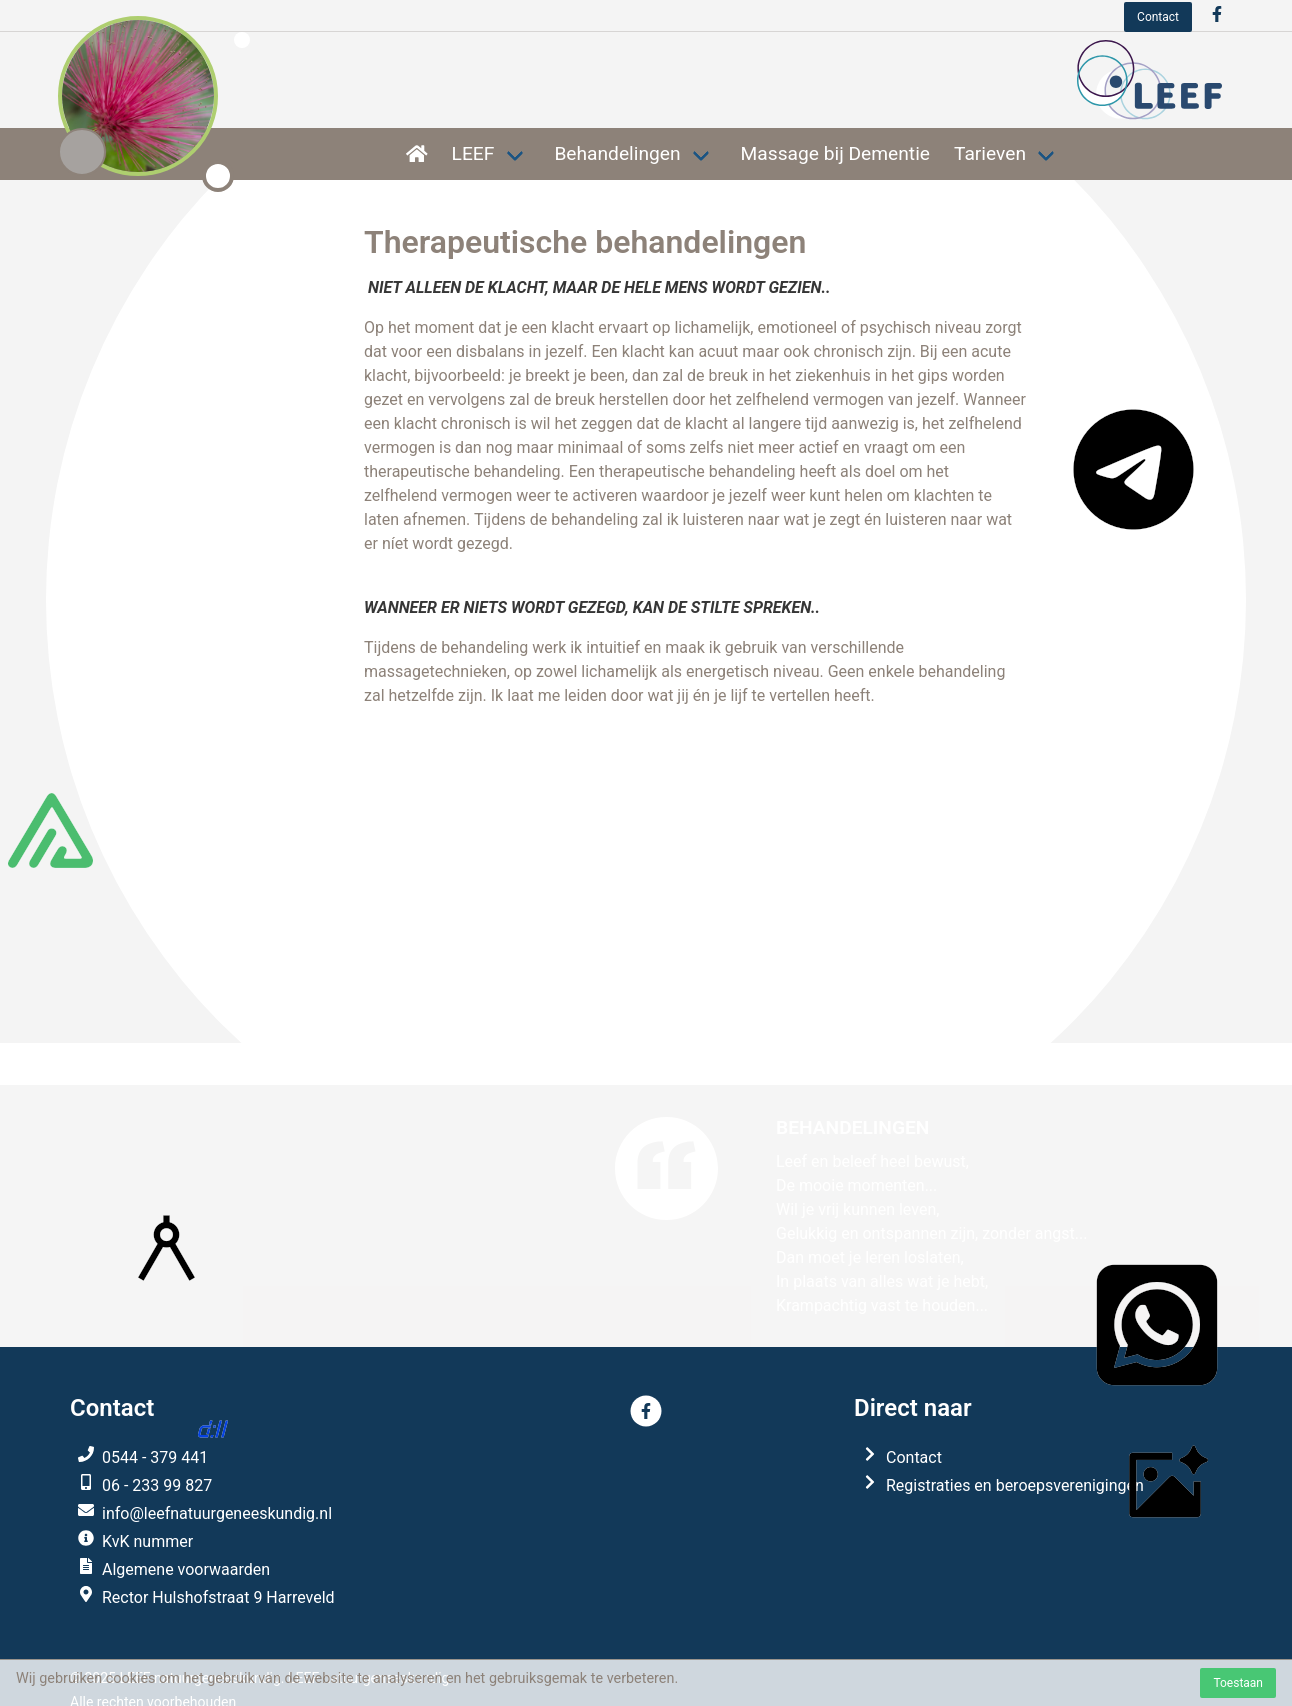 The height and width of the screenshot is (1706, 1292). I want to click on open the AList file management application, so click(50, 830).